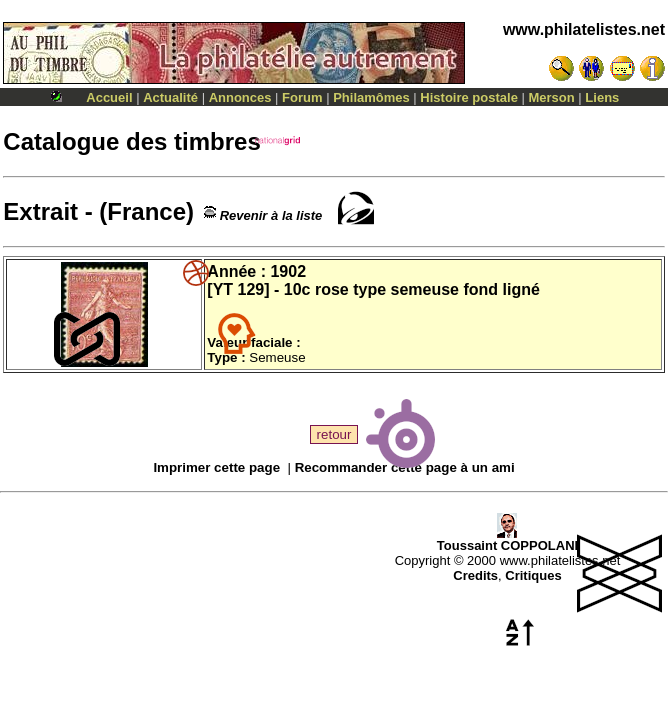 This screenshot has width=668, height=720. I want to click on perforce version control logo, so click(87, 339).